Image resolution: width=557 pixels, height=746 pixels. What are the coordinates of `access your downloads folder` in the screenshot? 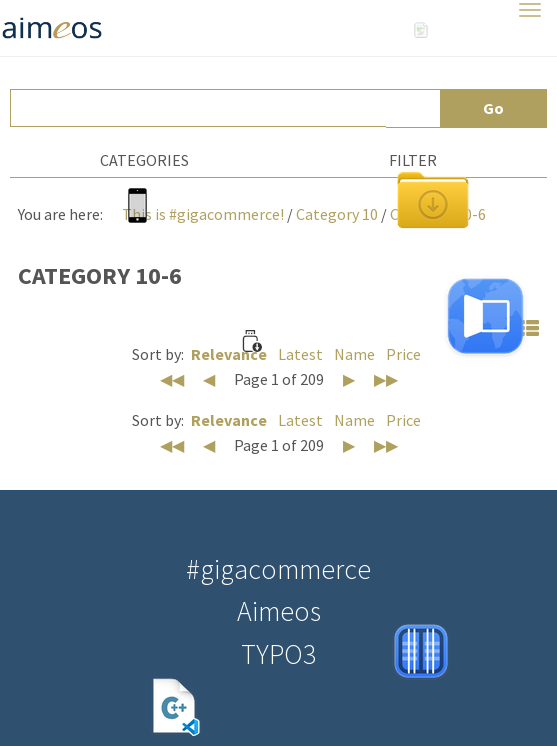 It's located at (433, 200).